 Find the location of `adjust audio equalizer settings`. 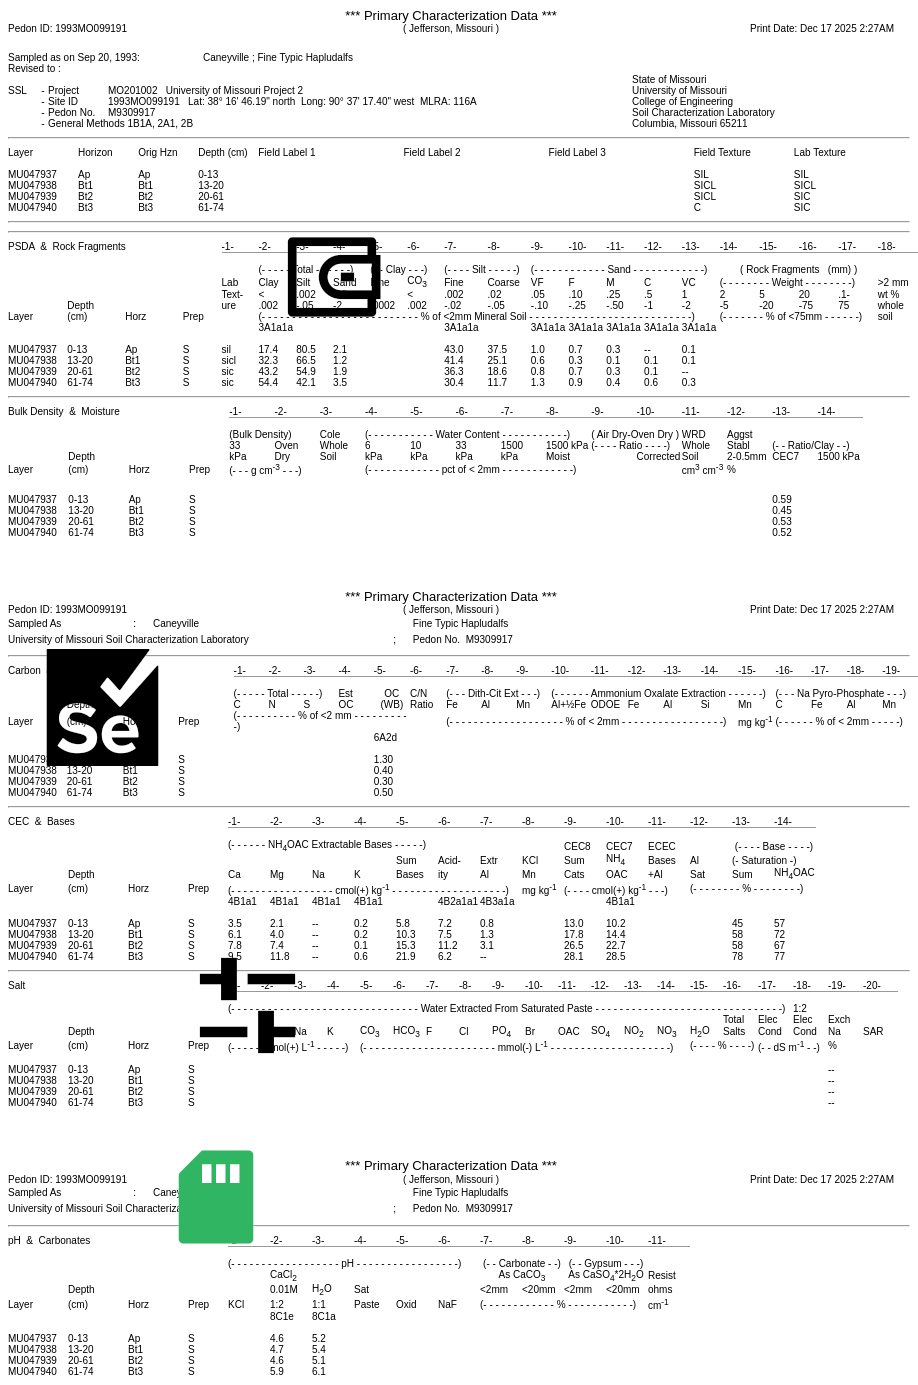

adjust audio equalizer settings is located at coordinates (247, 1005).